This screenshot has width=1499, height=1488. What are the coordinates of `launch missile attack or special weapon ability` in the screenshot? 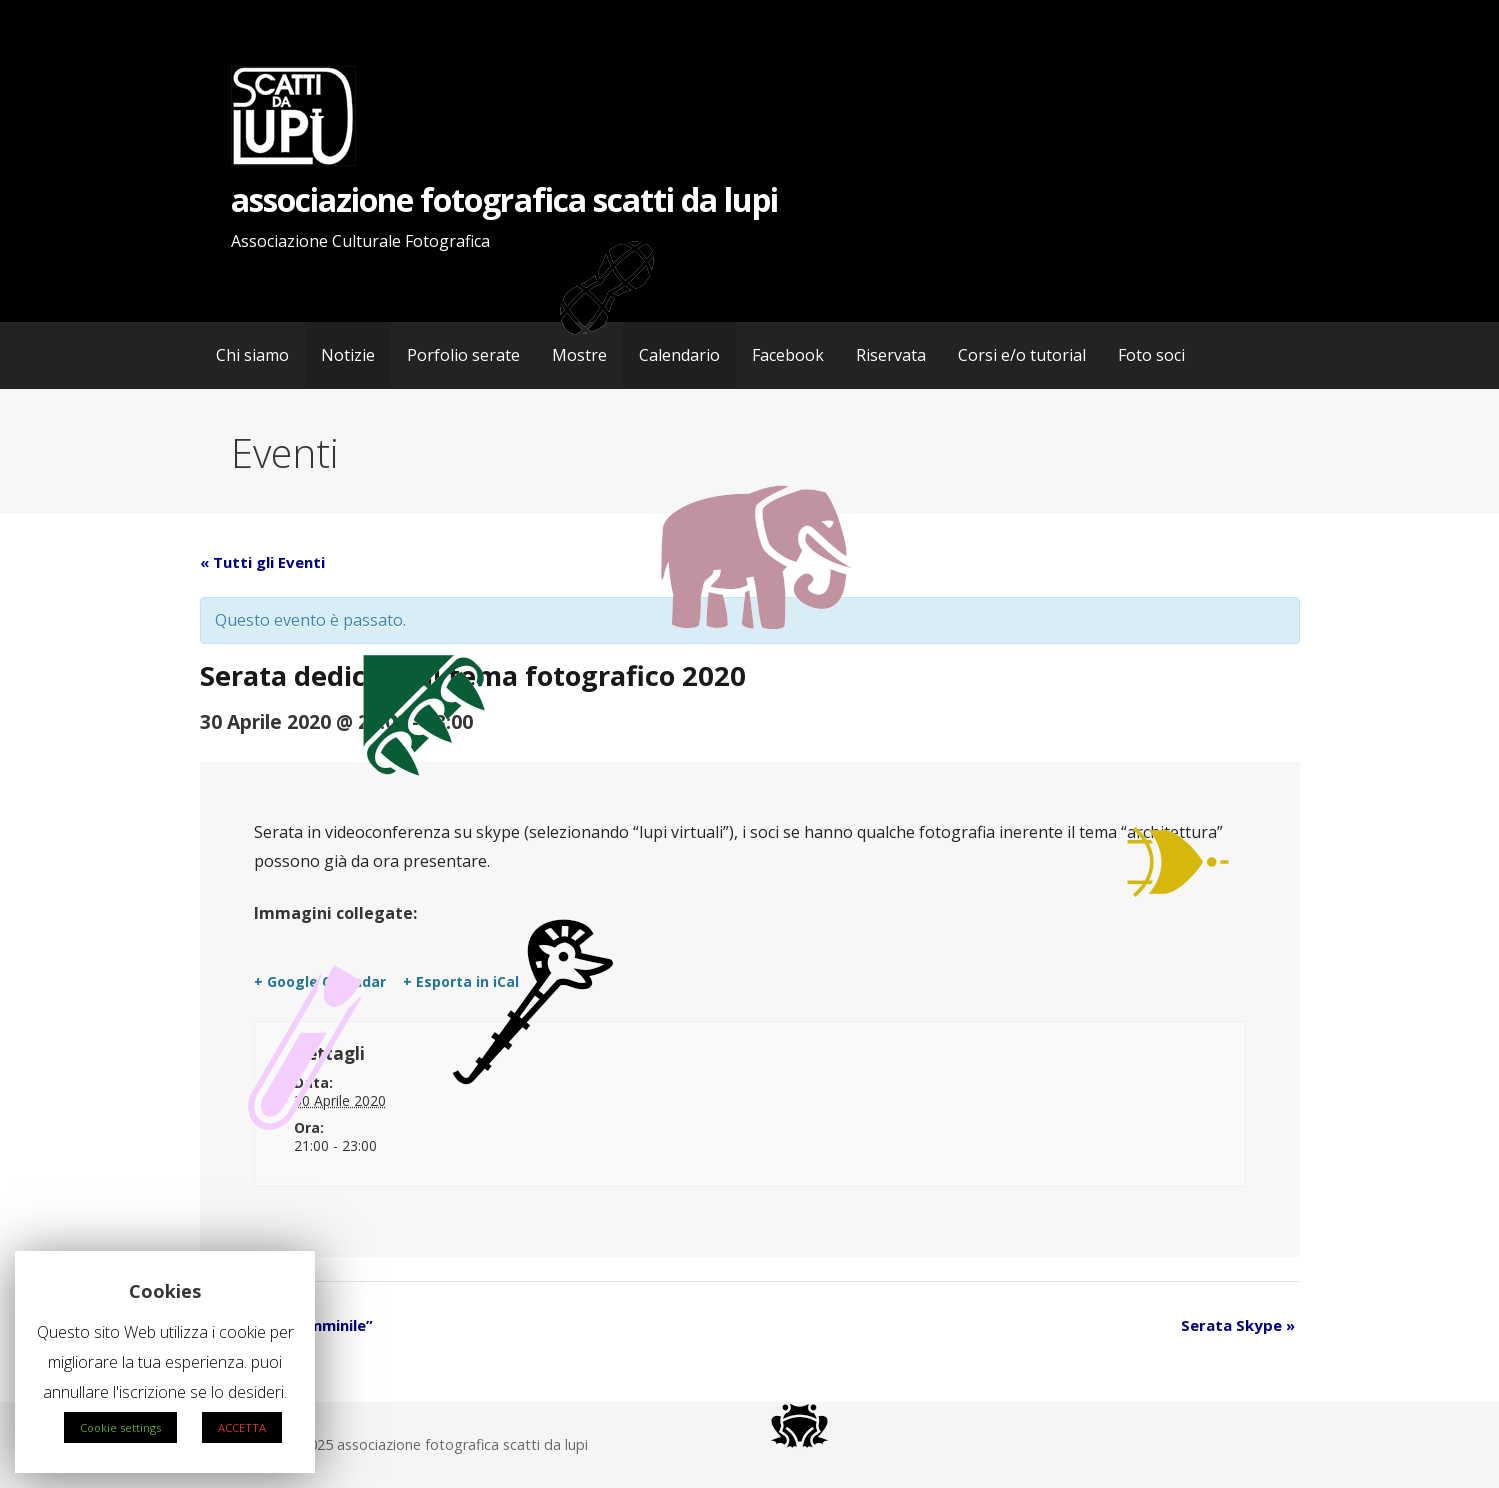 It's located at (425, 716).